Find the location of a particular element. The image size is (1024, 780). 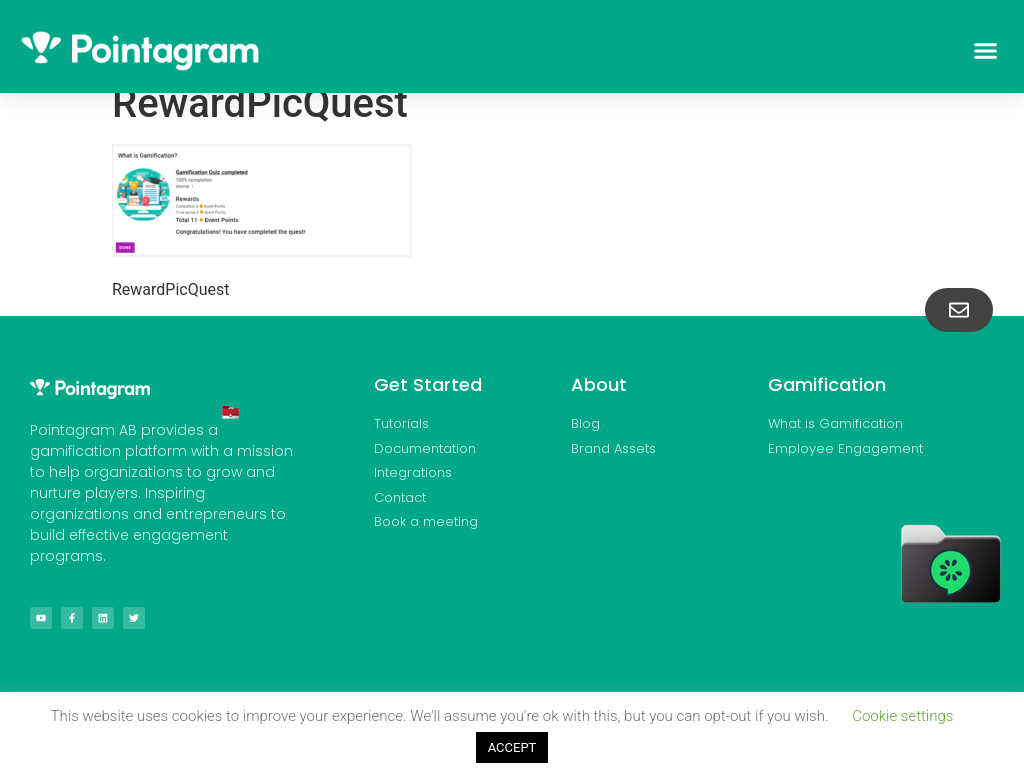

folder containing cucumber/gherkin test files is located at coordinates (950, 566).